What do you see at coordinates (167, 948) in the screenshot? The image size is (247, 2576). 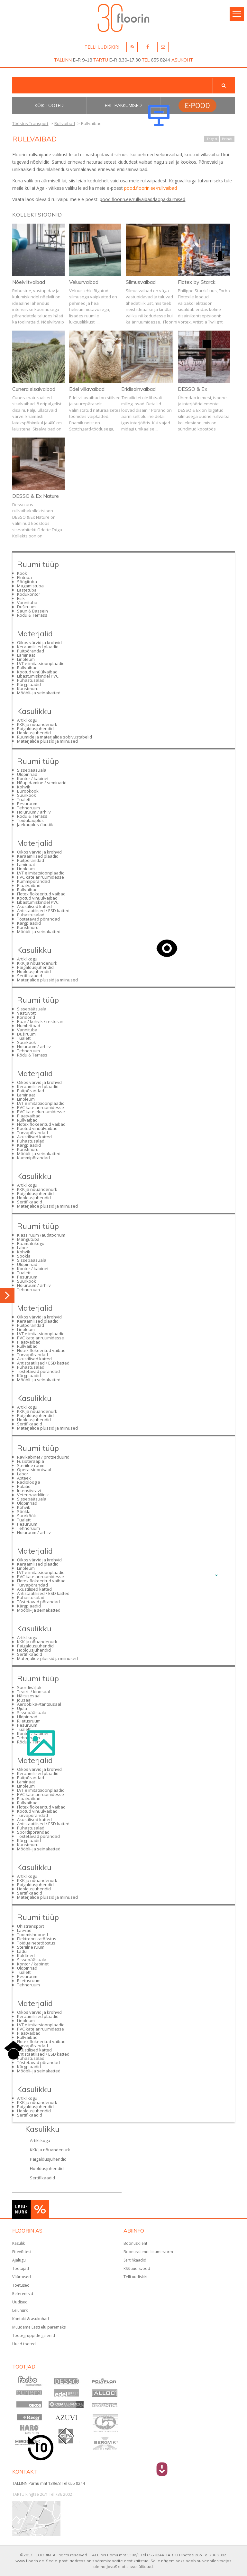 I see `view or preview content` at bounding box center [167, 948].